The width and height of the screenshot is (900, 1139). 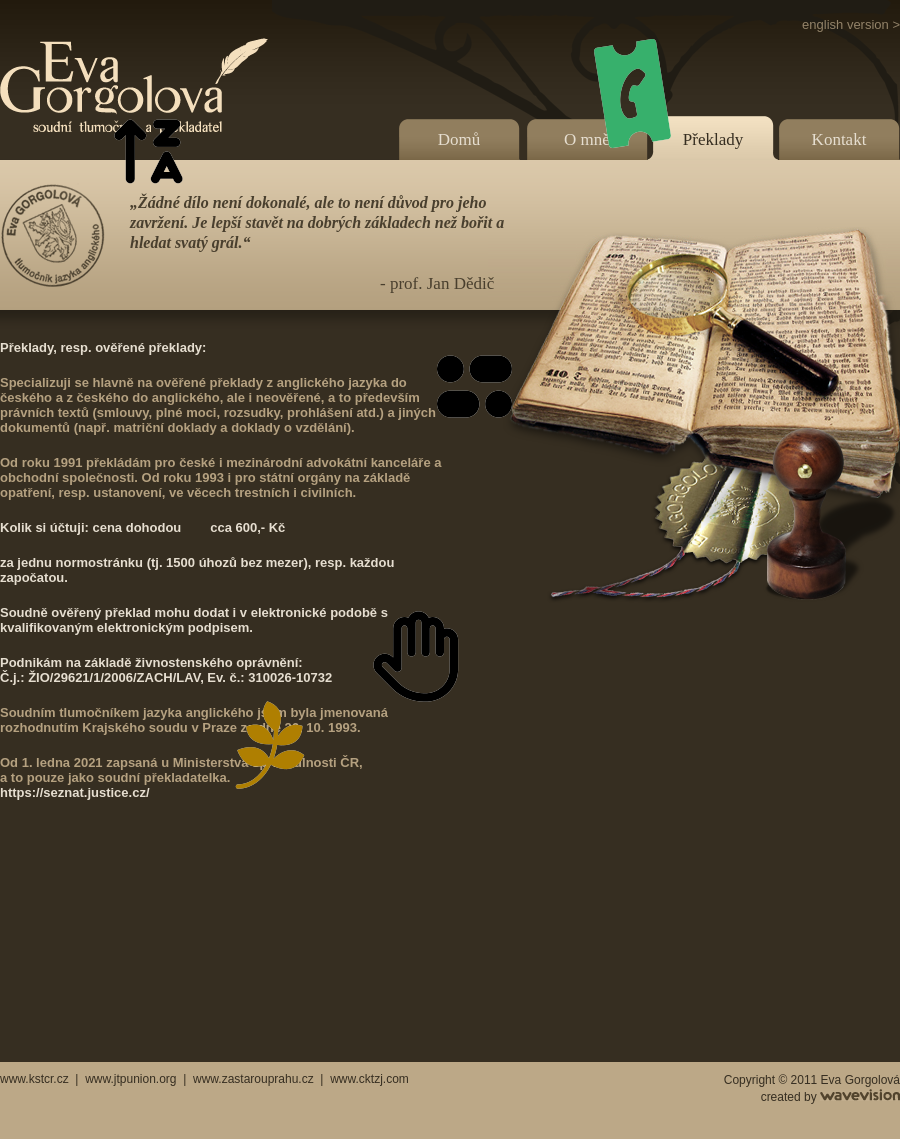 I want to click on fonoma app or service logo, so click(x=474, y=386).